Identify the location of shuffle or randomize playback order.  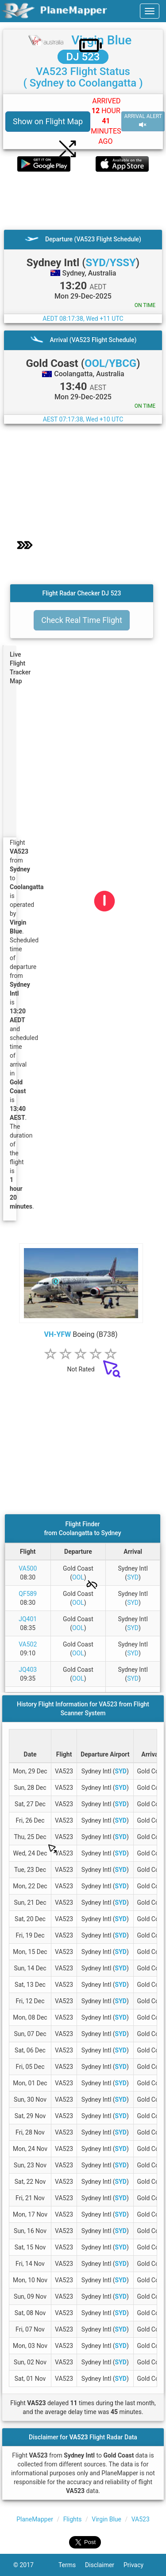
(67, 149).